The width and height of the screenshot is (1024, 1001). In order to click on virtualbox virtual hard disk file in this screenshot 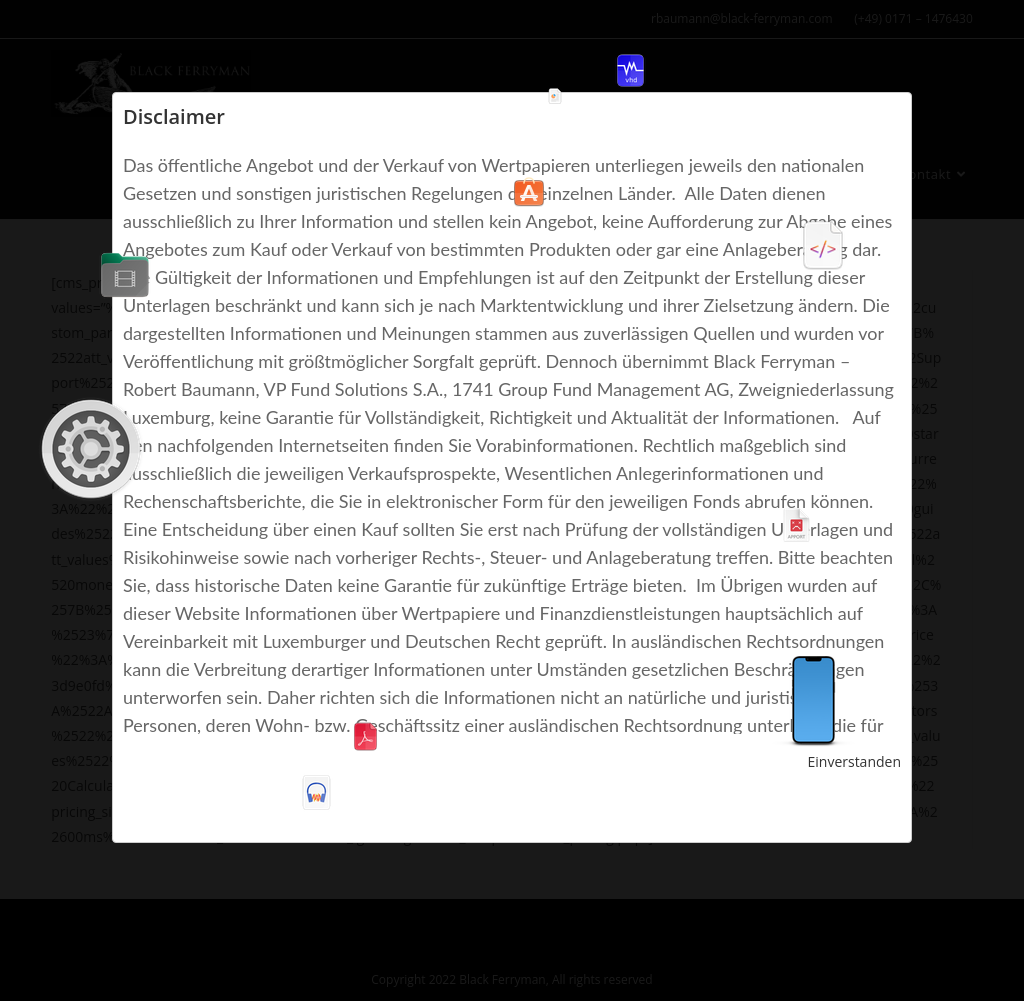, I will do `click(630, 70)`.